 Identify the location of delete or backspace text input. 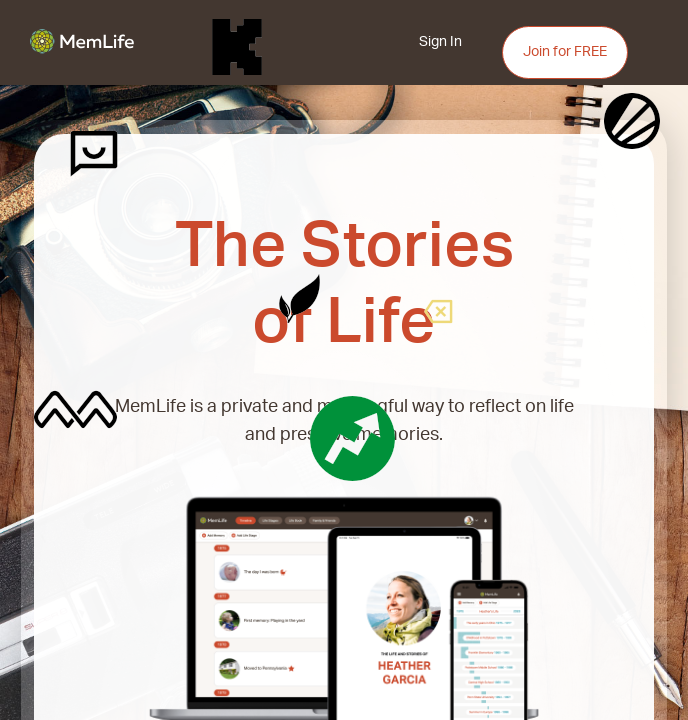
(439, 311).